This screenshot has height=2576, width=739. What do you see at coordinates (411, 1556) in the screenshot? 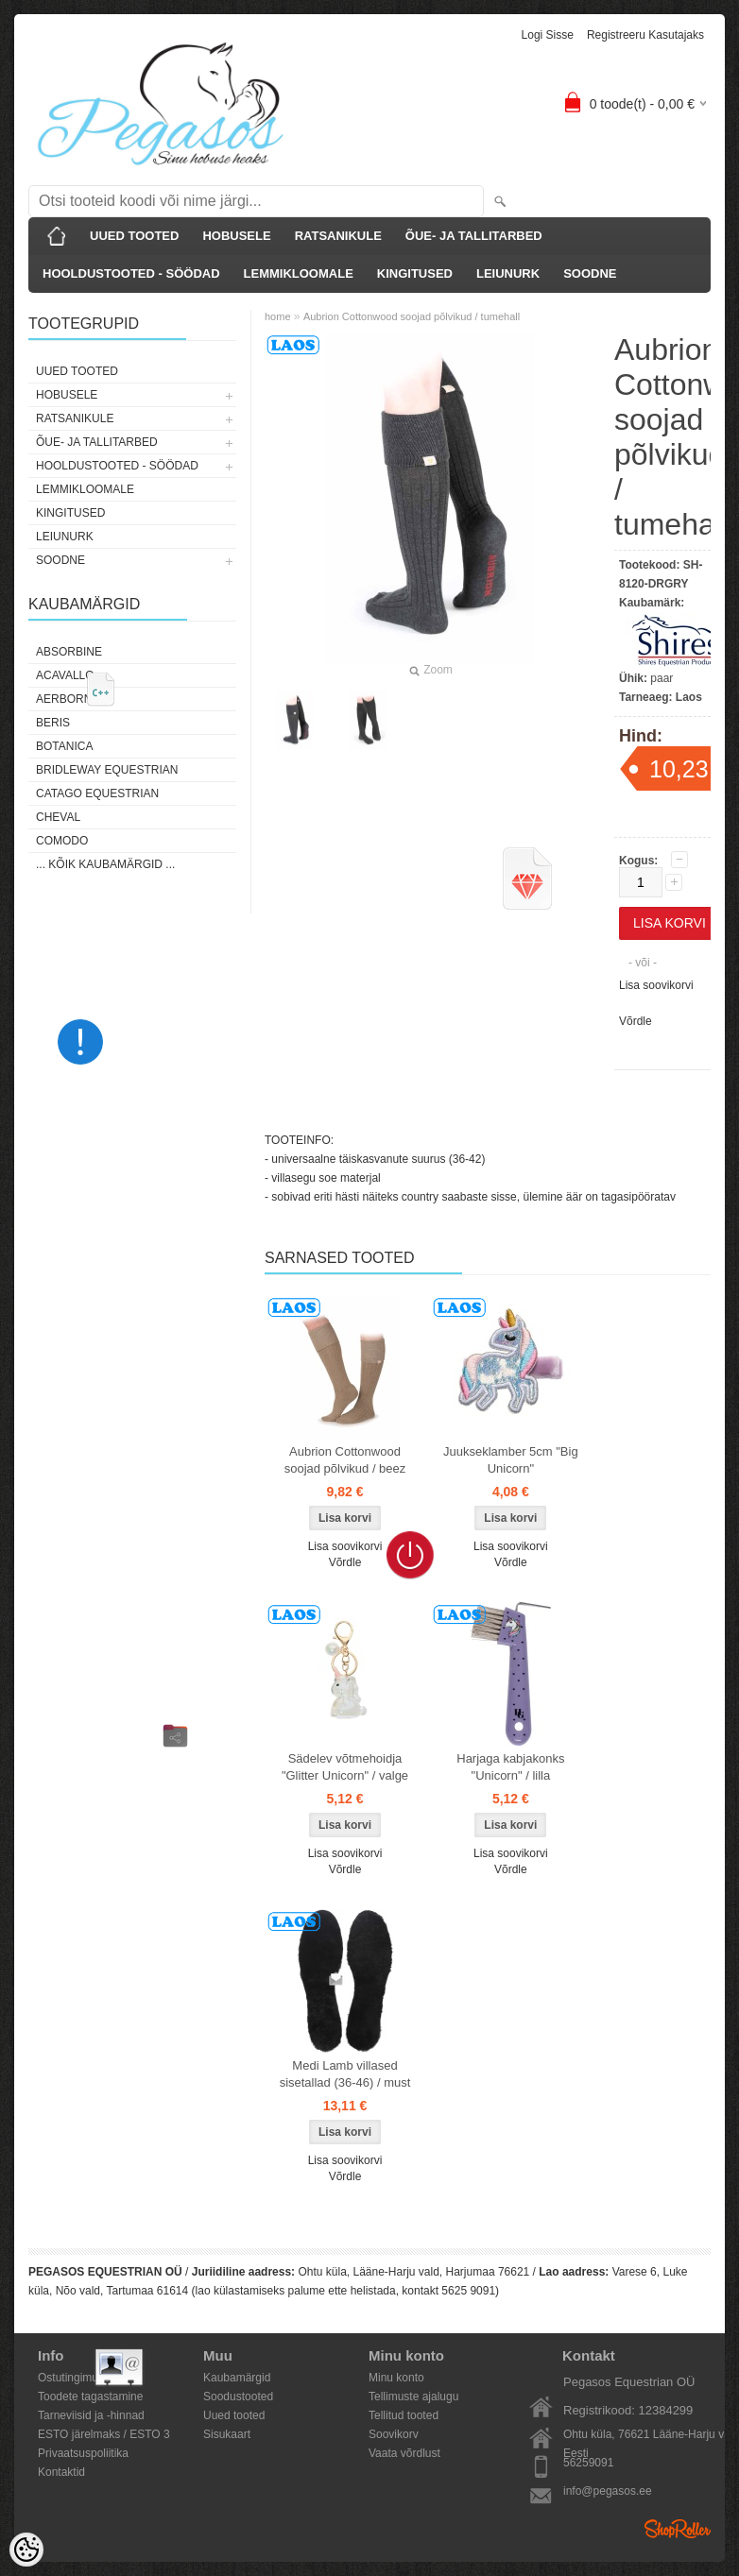
I see `shut down the system` at bounding box center [411, 1556].